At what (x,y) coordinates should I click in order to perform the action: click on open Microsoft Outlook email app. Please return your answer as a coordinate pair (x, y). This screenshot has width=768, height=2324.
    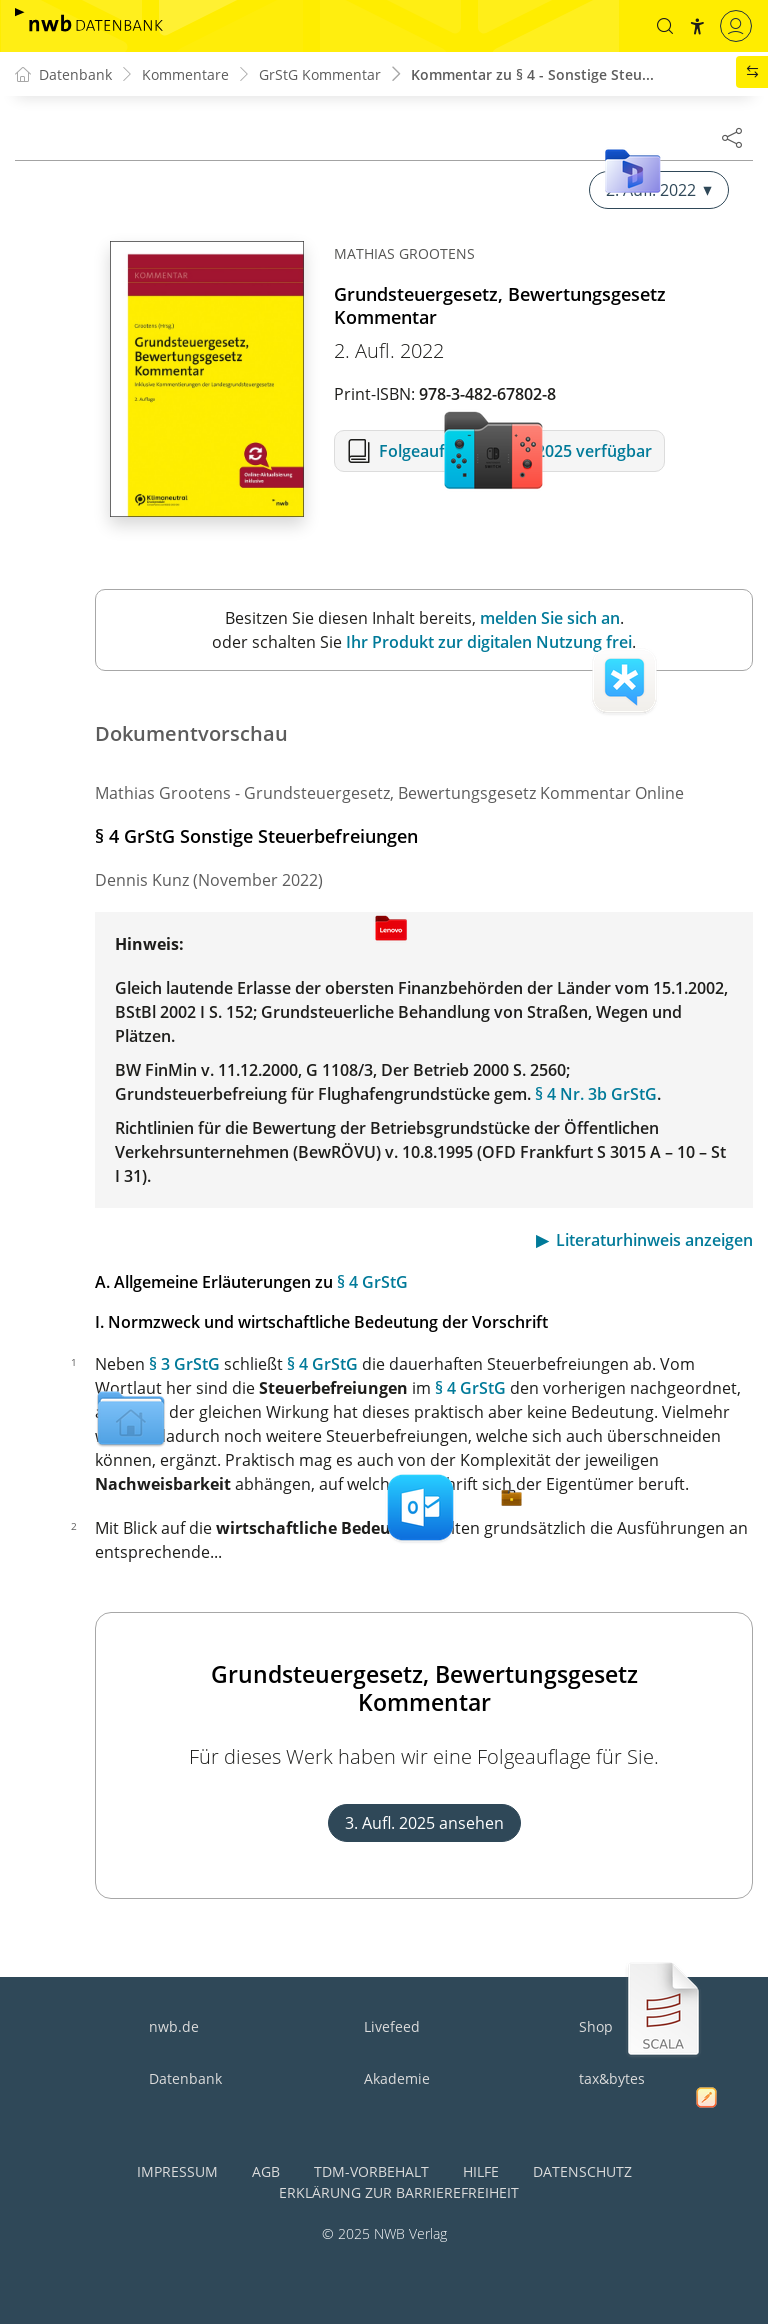
    Looking at the image, I should click on (420, 1507).